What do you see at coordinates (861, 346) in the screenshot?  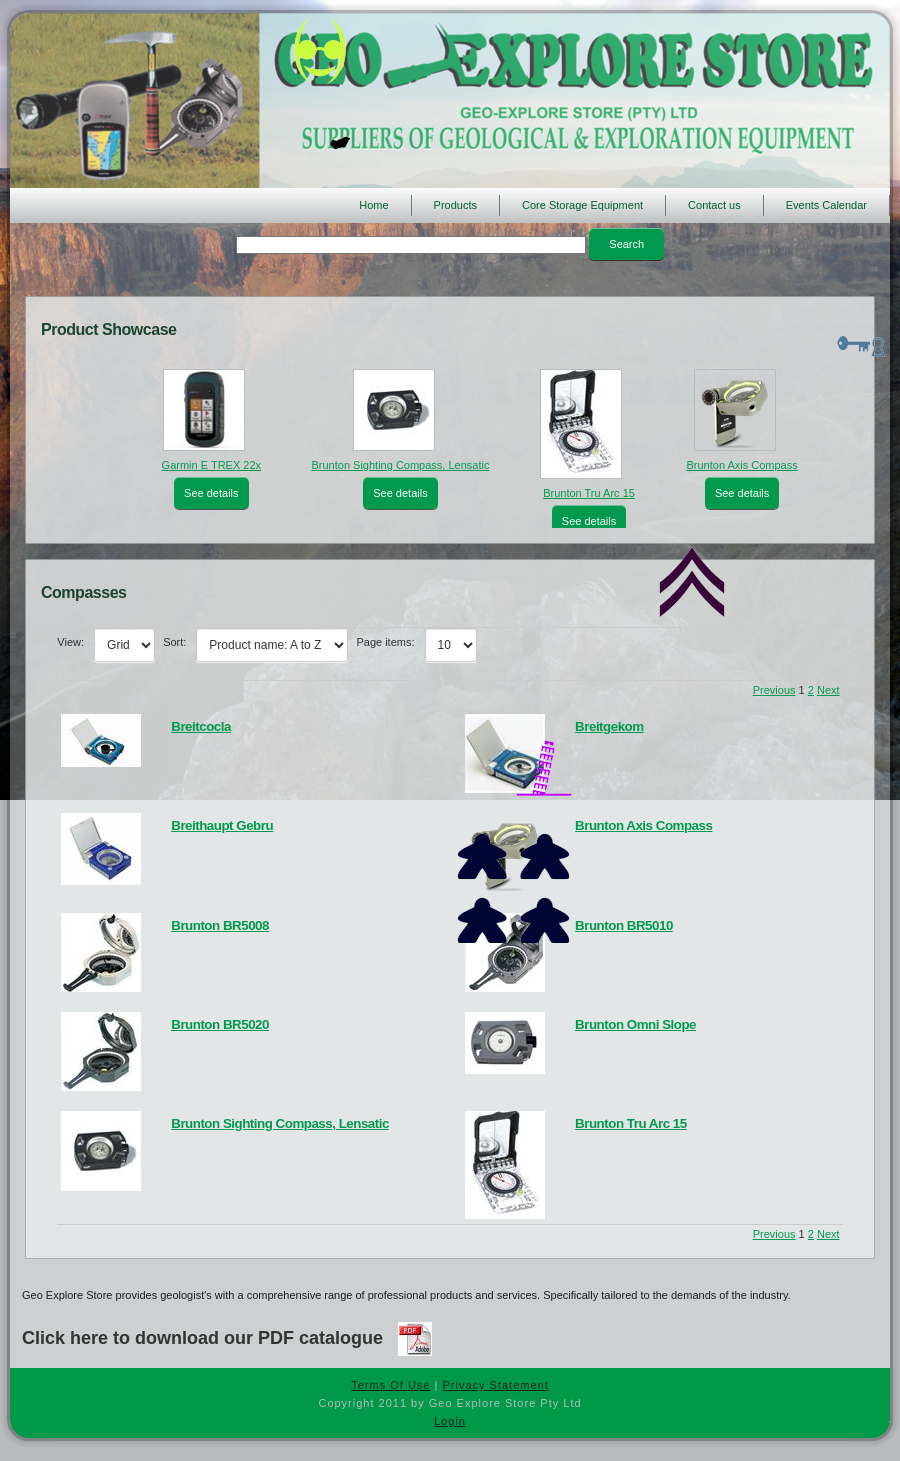 I see `unlock a secured item or feature` at bounding box center [861, 346].